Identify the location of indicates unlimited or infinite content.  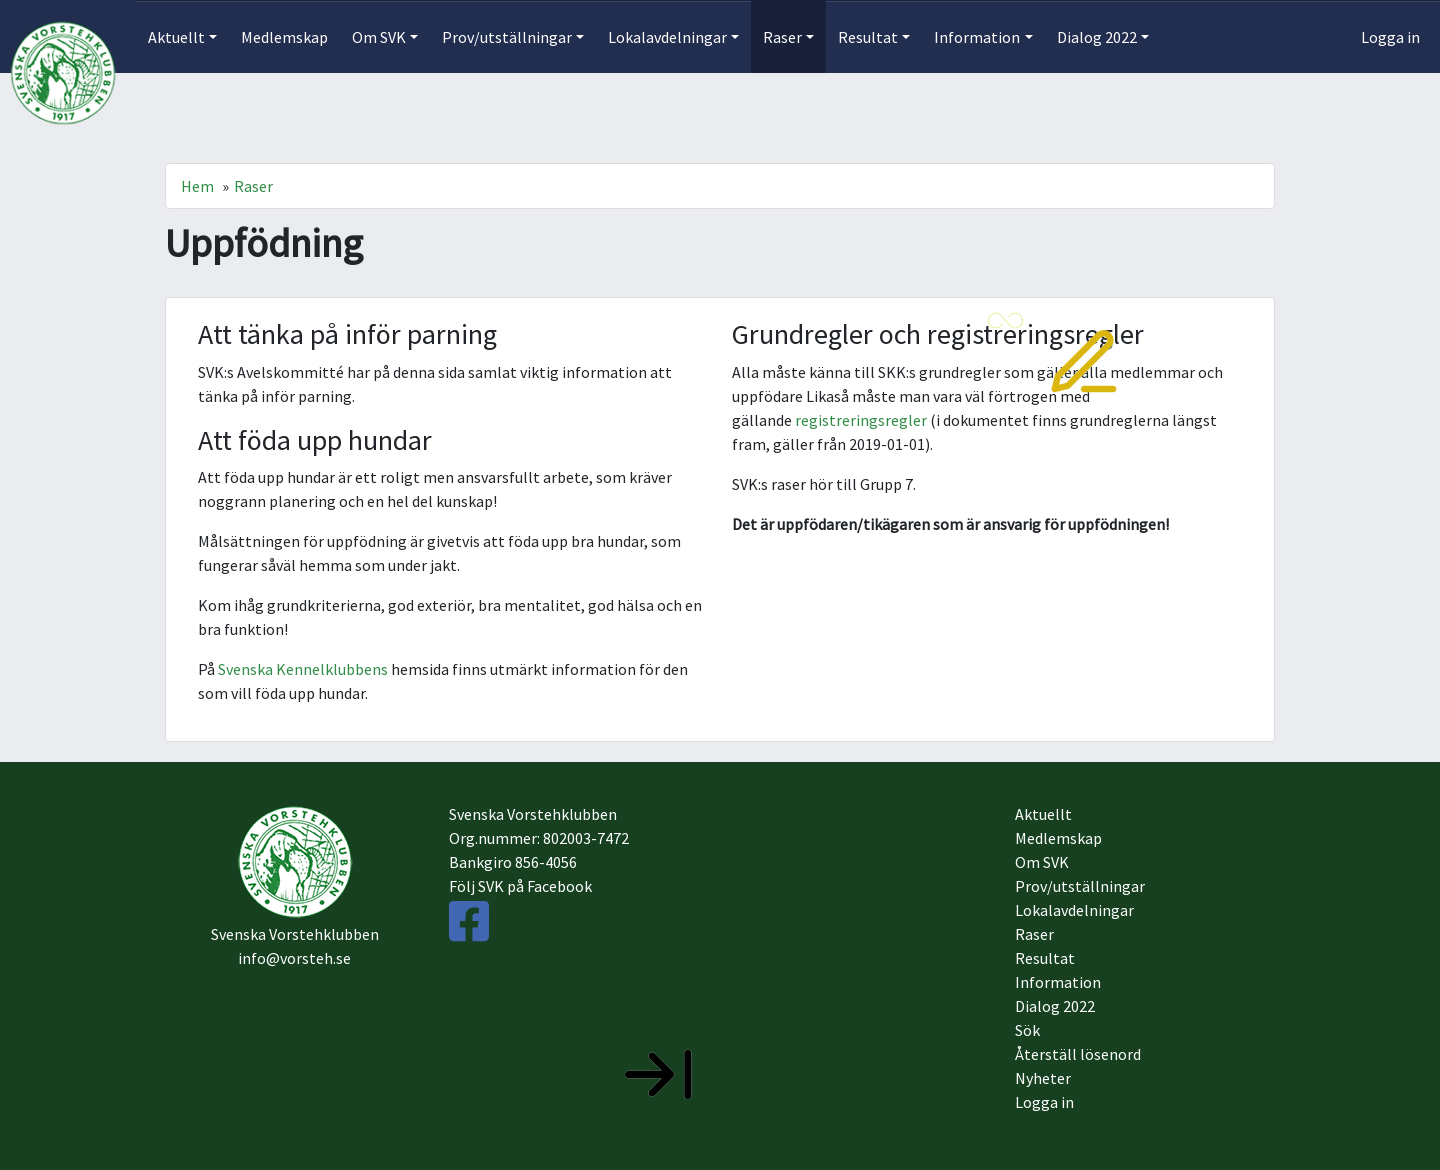
(1005, 320).